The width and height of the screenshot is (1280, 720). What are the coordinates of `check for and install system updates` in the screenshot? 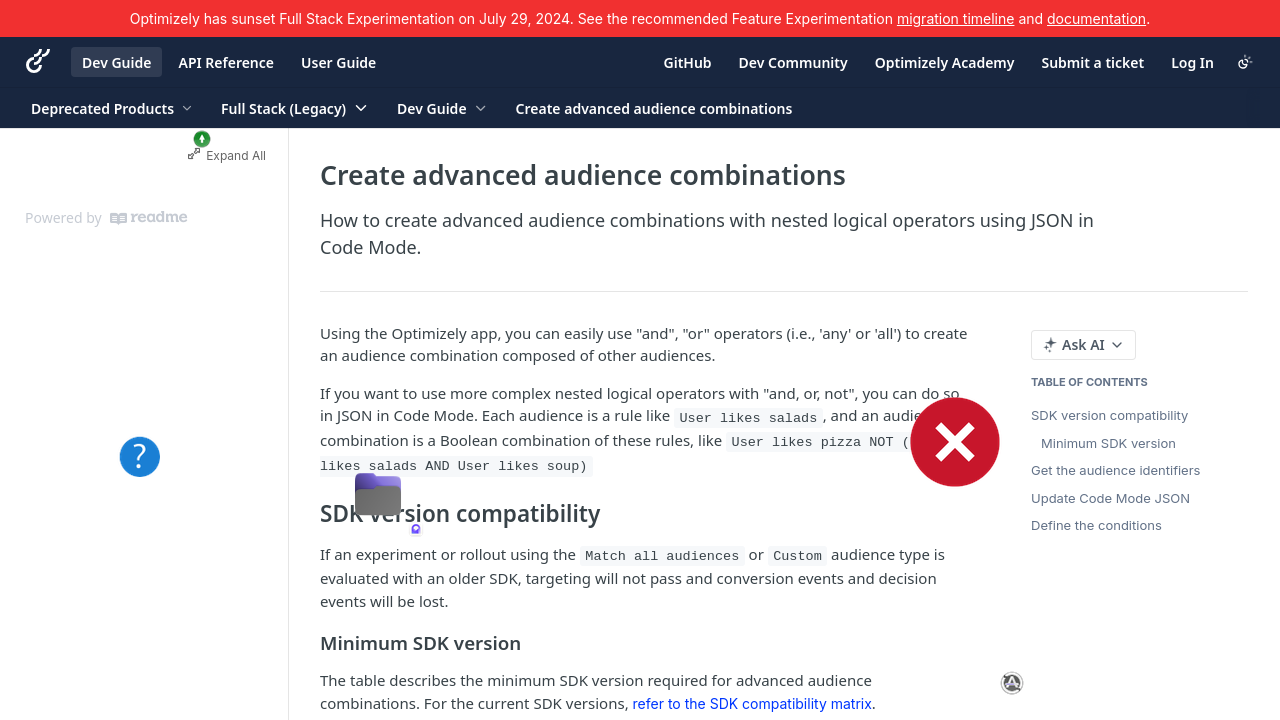 It's located at (1012, 683).